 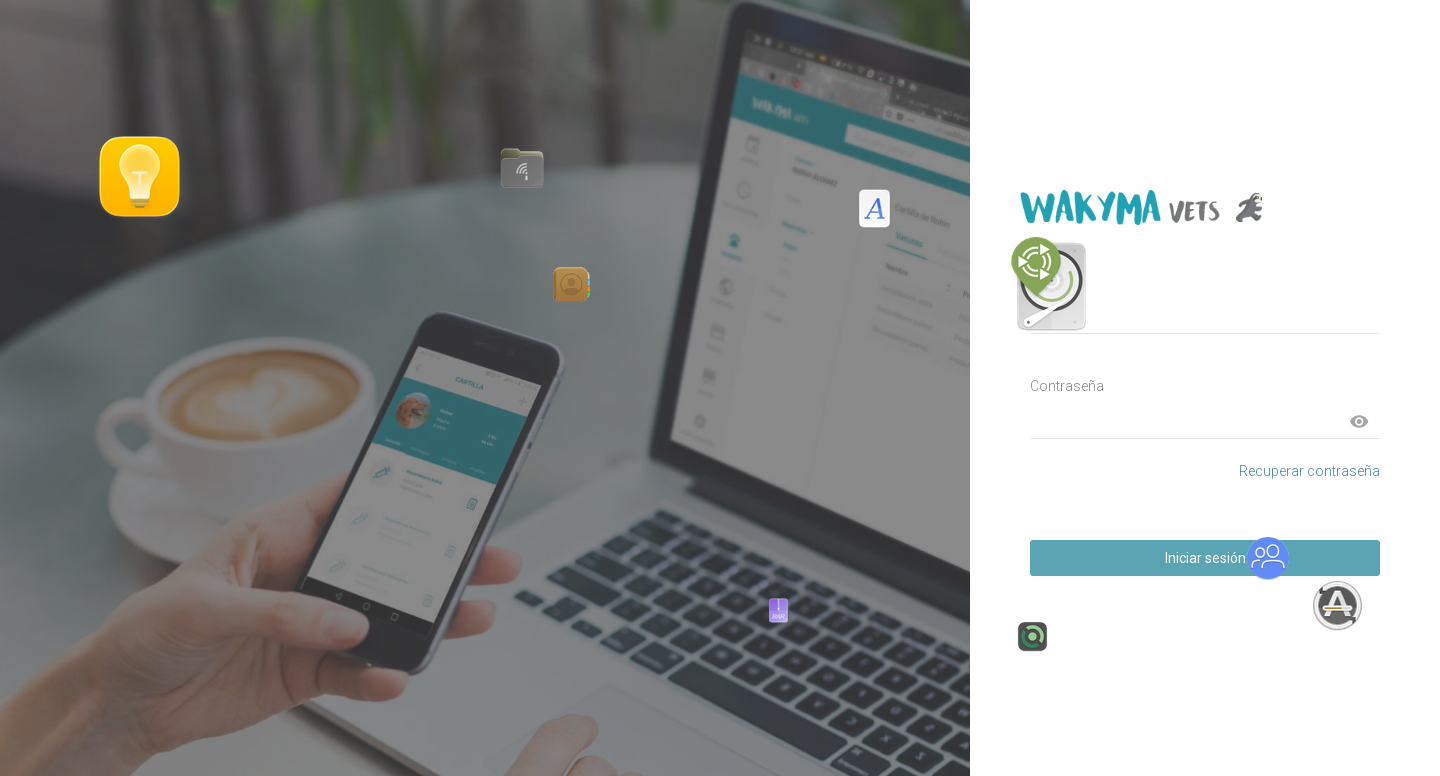 What do you see at coordinates (1337, 605) in the screenshot?
I see `open the software updater application` at bounding box center [1337, 605].